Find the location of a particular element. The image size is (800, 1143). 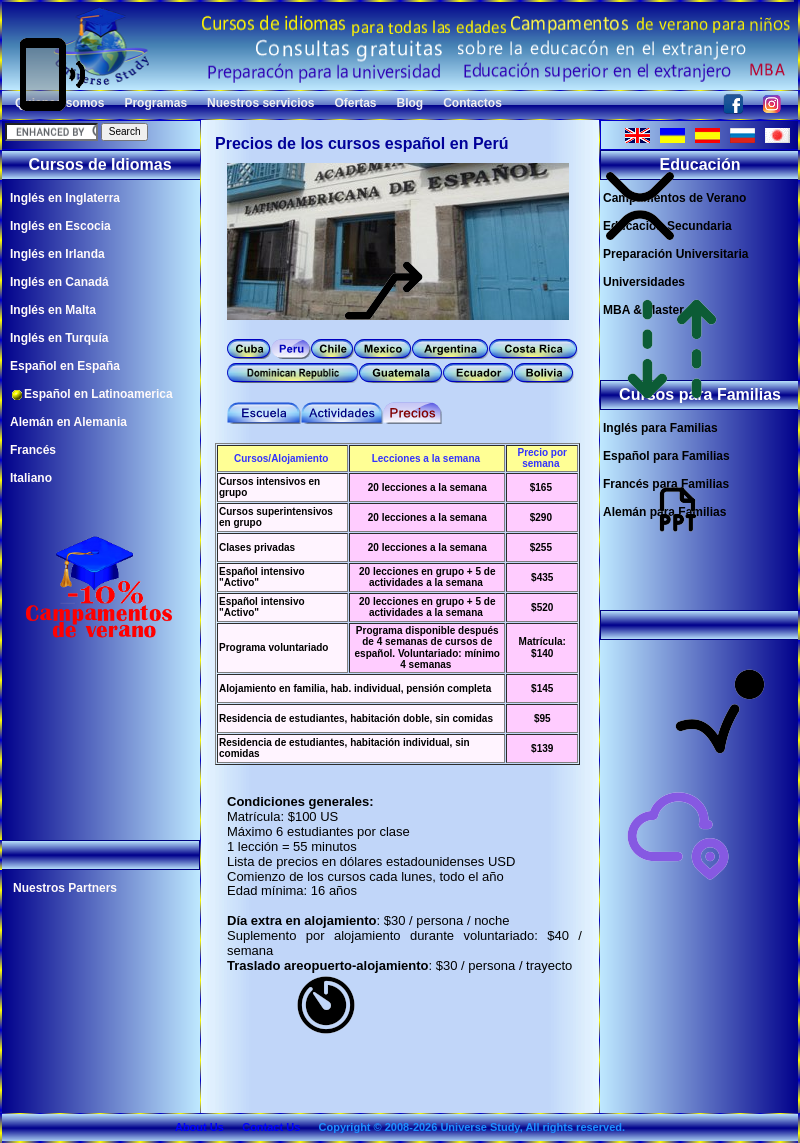

indicates an incoming call or notification on a linked device is located at coordinates (52, 74).